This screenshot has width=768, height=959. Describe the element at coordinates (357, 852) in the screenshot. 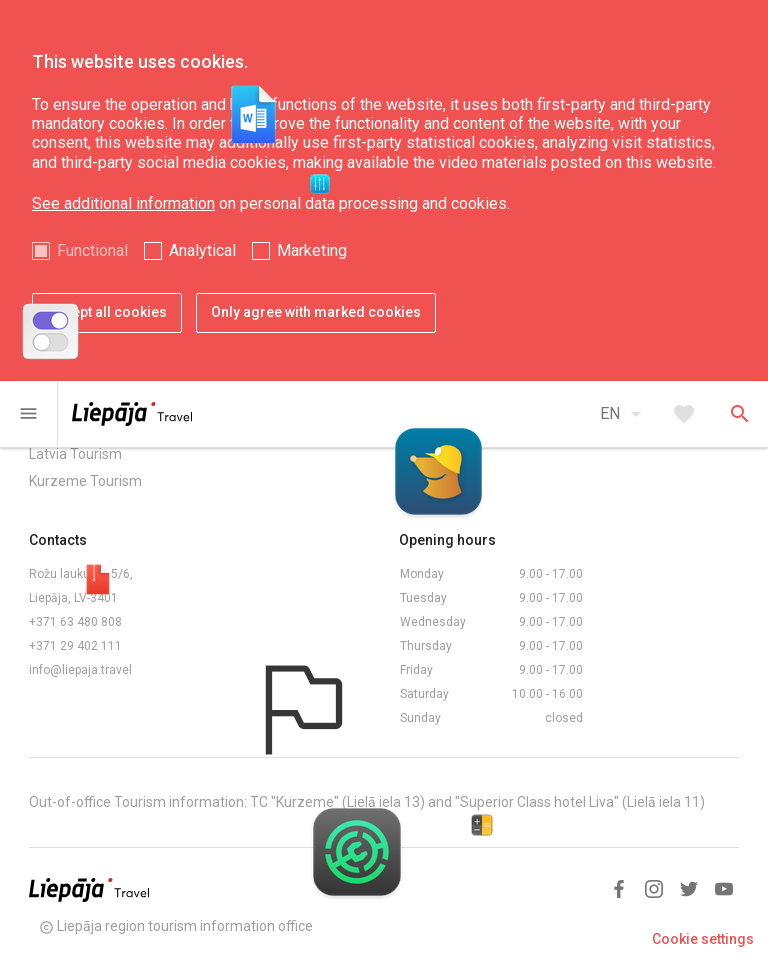

I see `open modrinth app for managing minecraft mods` at that location.